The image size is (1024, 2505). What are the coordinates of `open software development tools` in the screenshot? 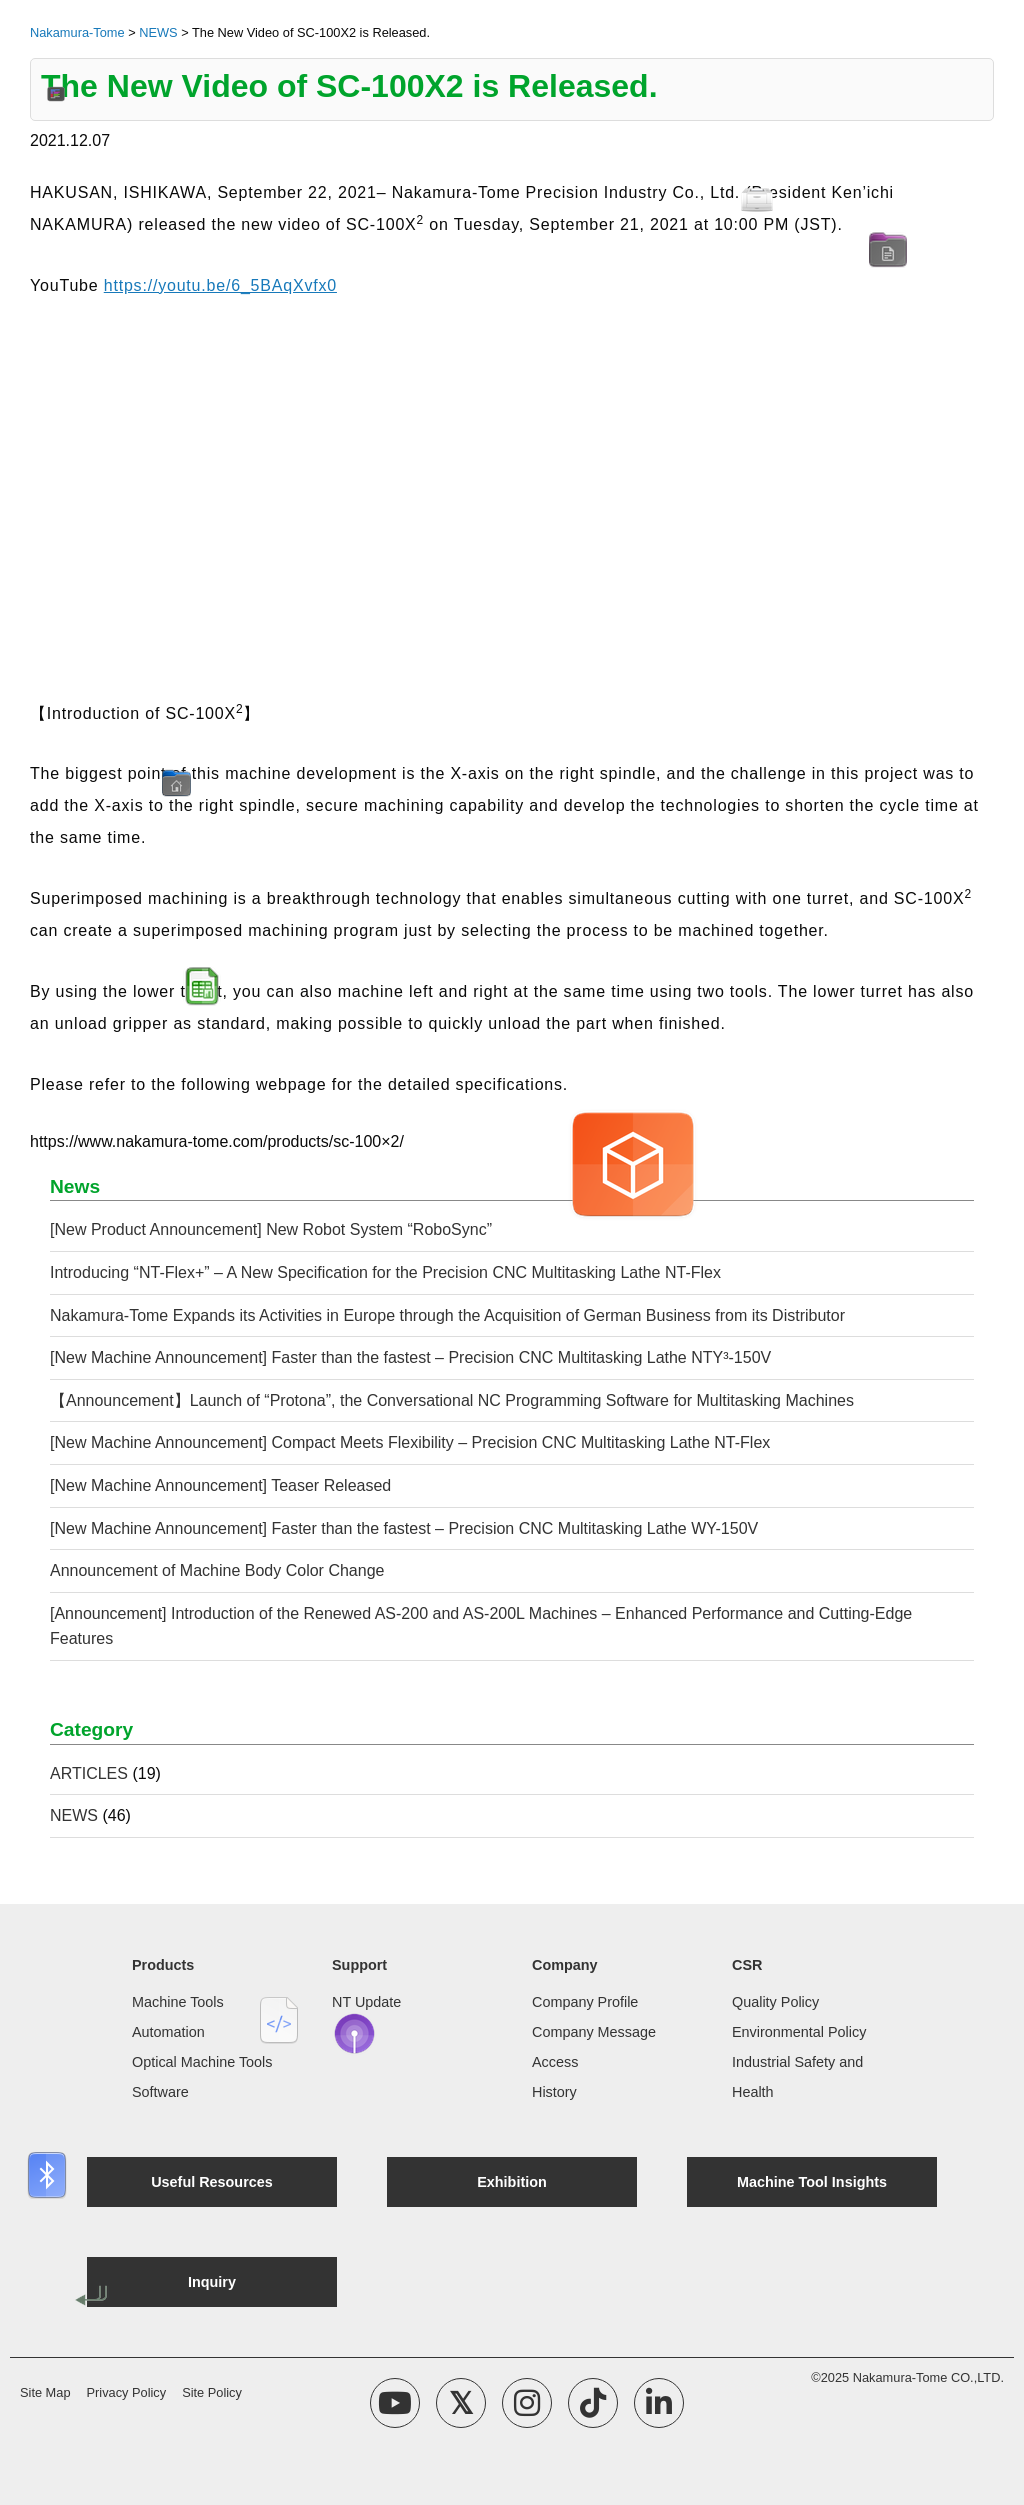 It's located at (56, 94).